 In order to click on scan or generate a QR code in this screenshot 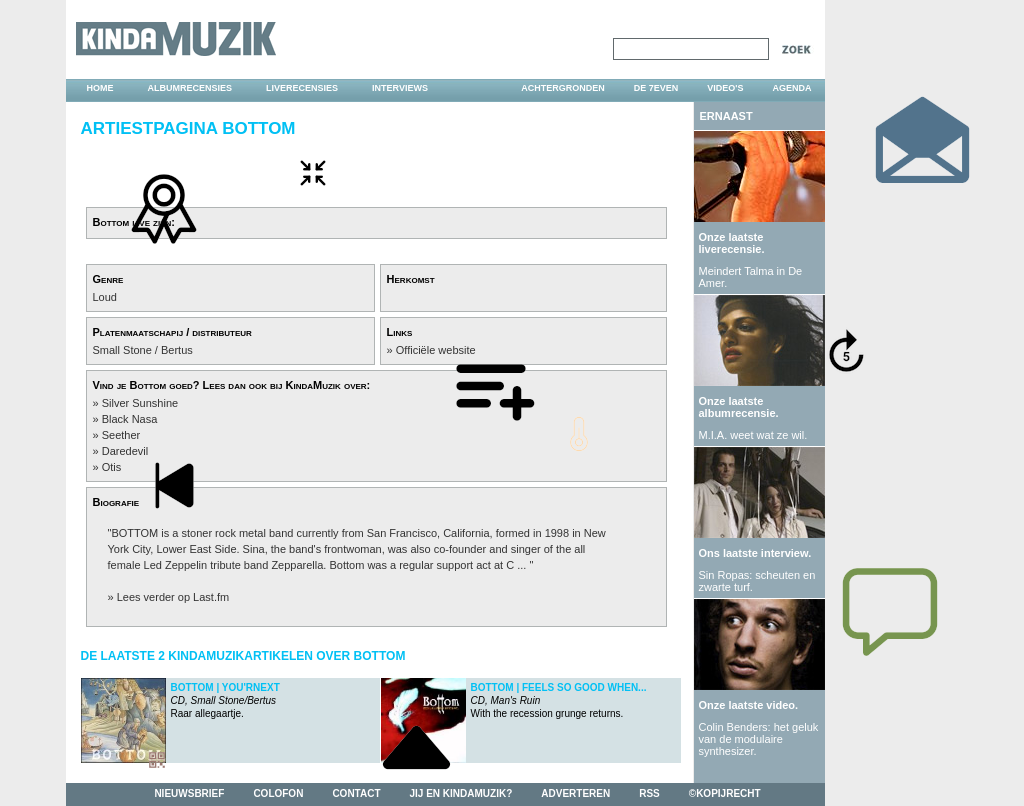, I will do `click(157, 760)`.